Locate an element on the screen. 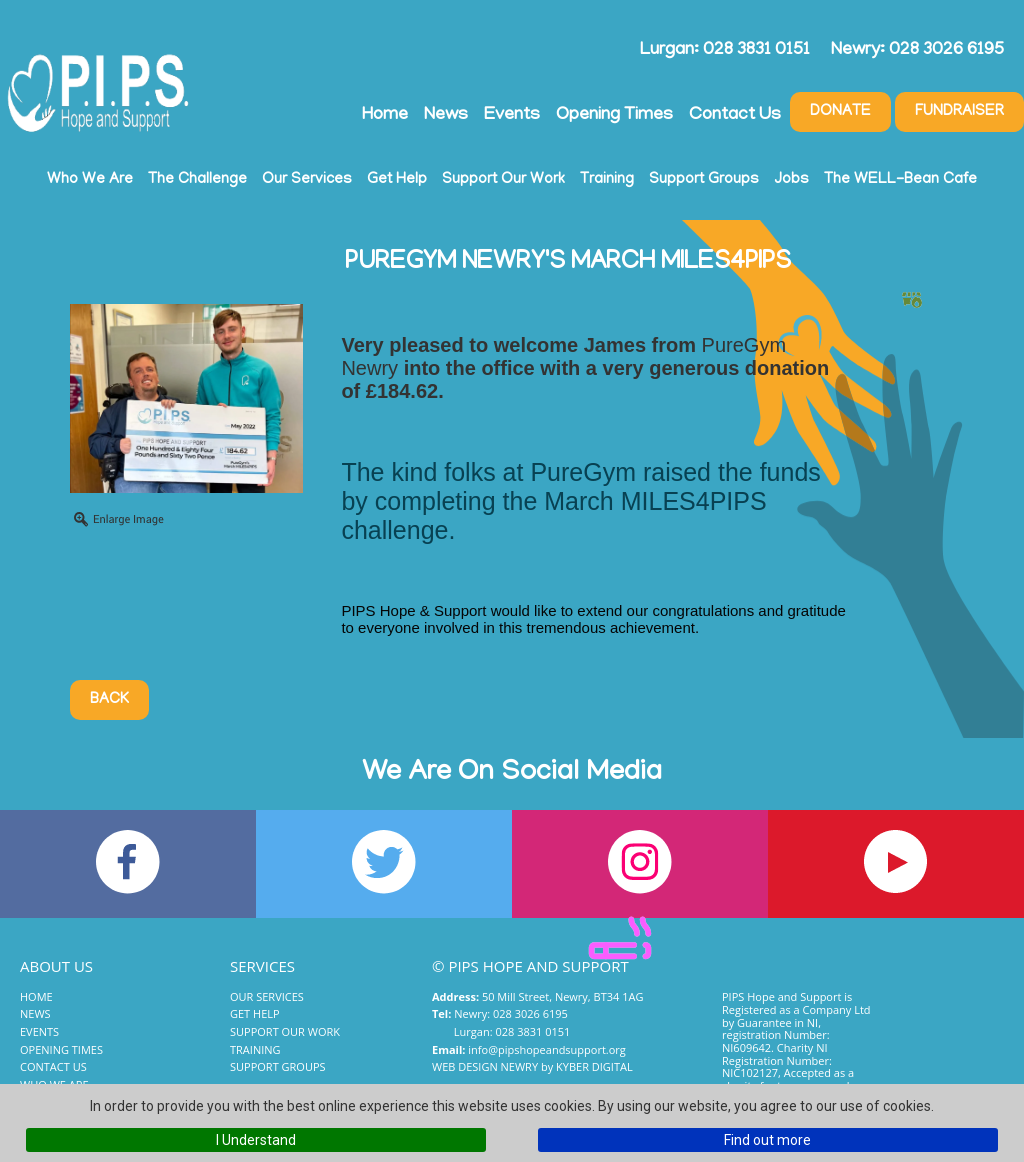 This screenshot has height=1162, width=1024. indicates a critical system failure or disaster is located at coordinates (911, 298).